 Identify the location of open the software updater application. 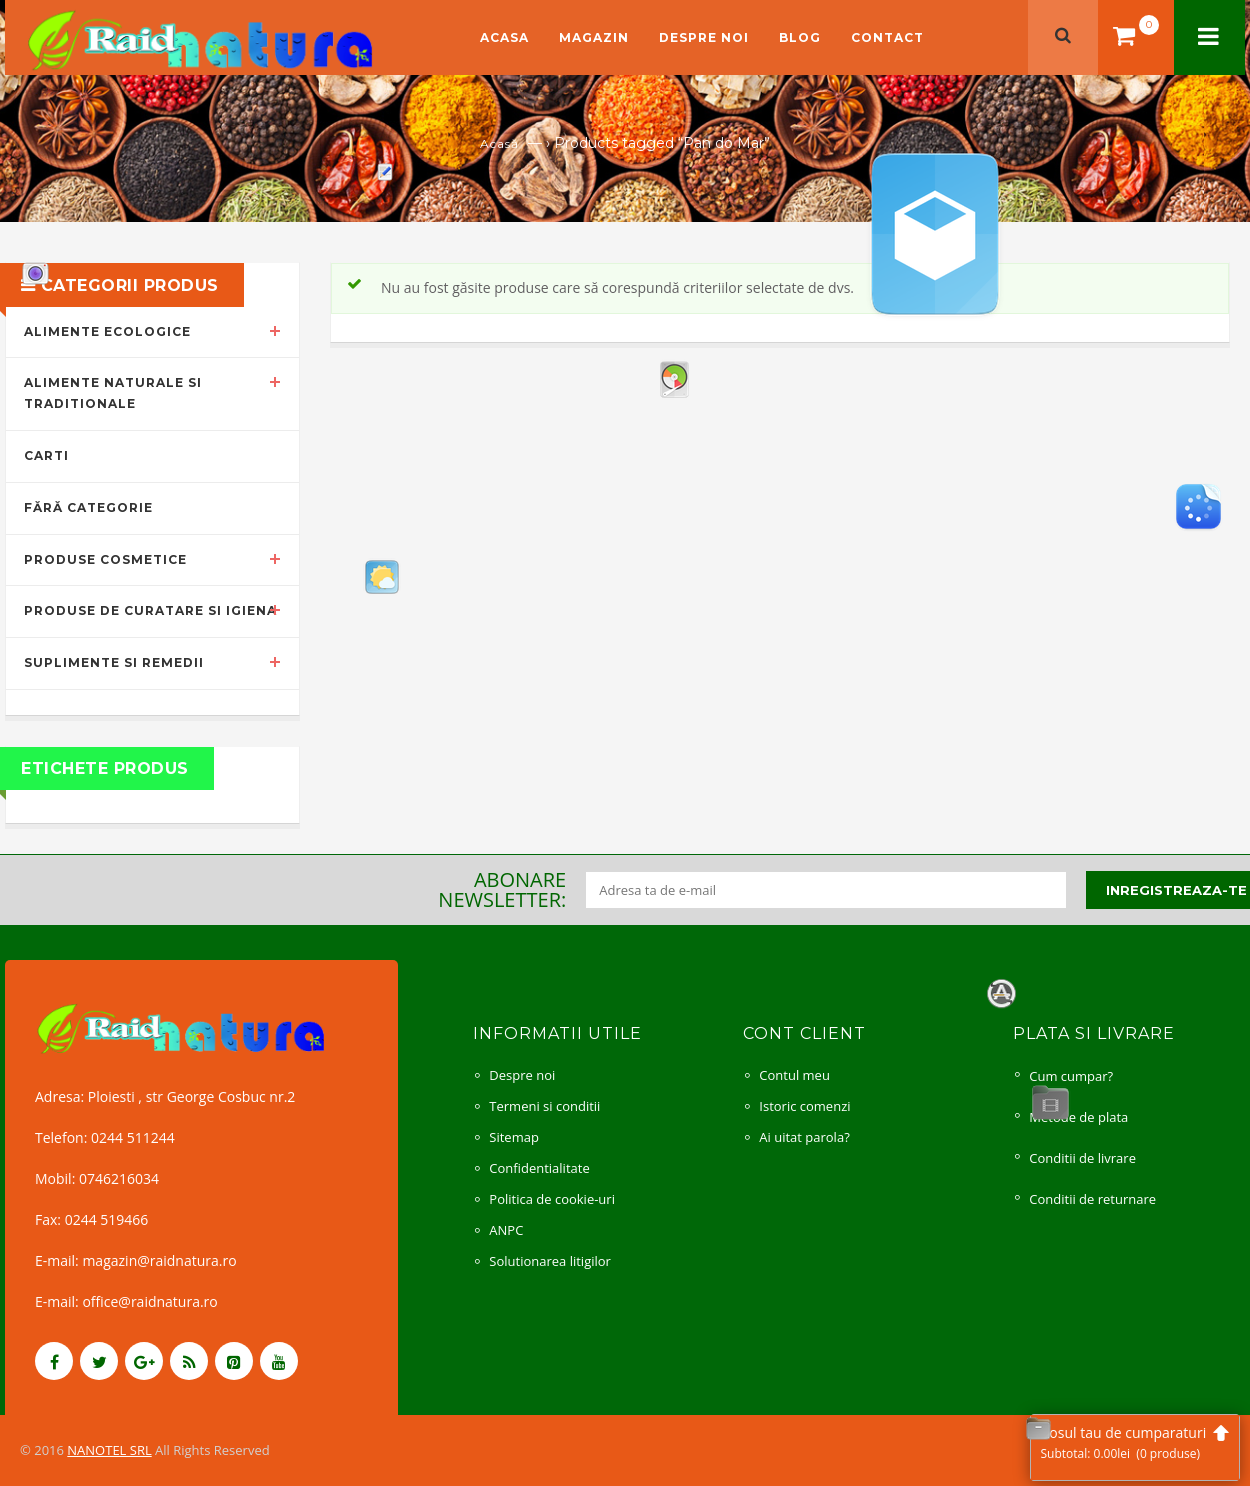
(1001, 993).